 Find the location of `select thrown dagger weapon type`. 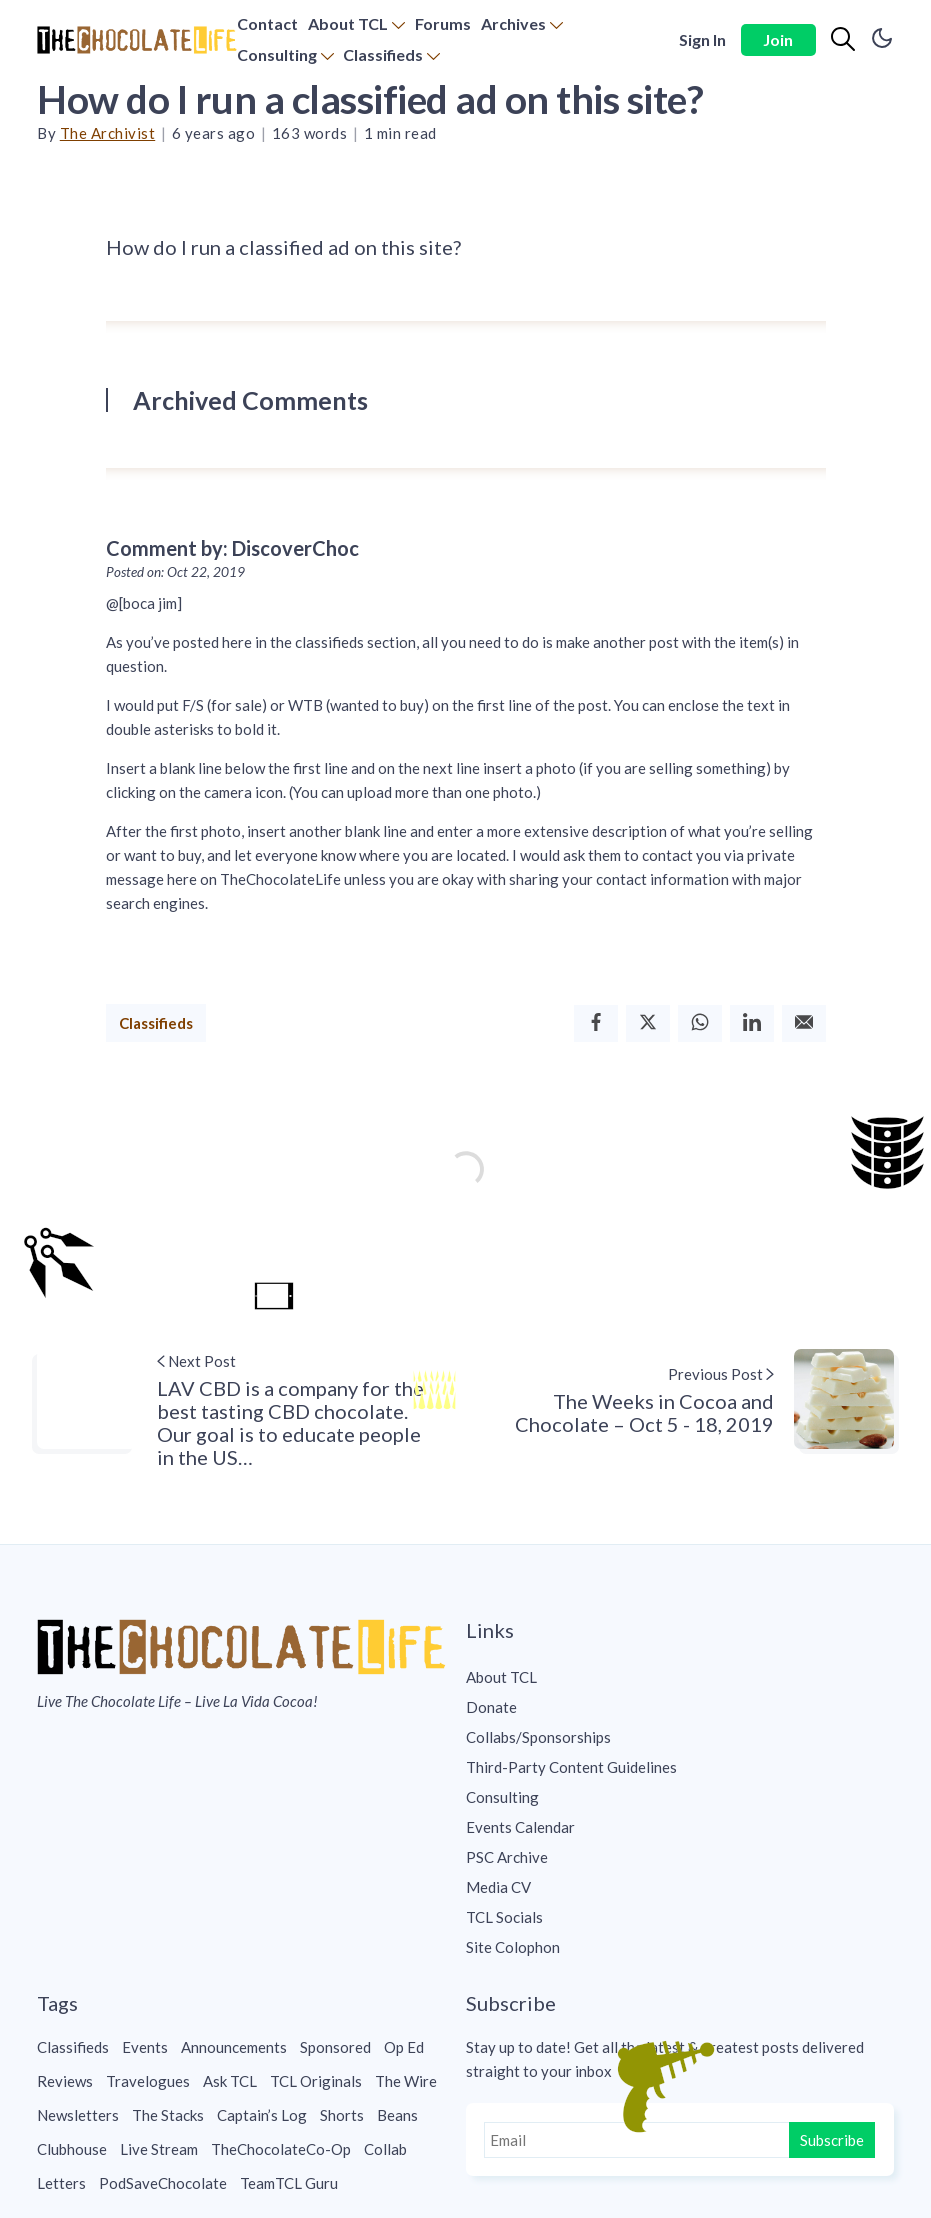

select thrown dagger weapon type is located at coordinates (59, 1263).